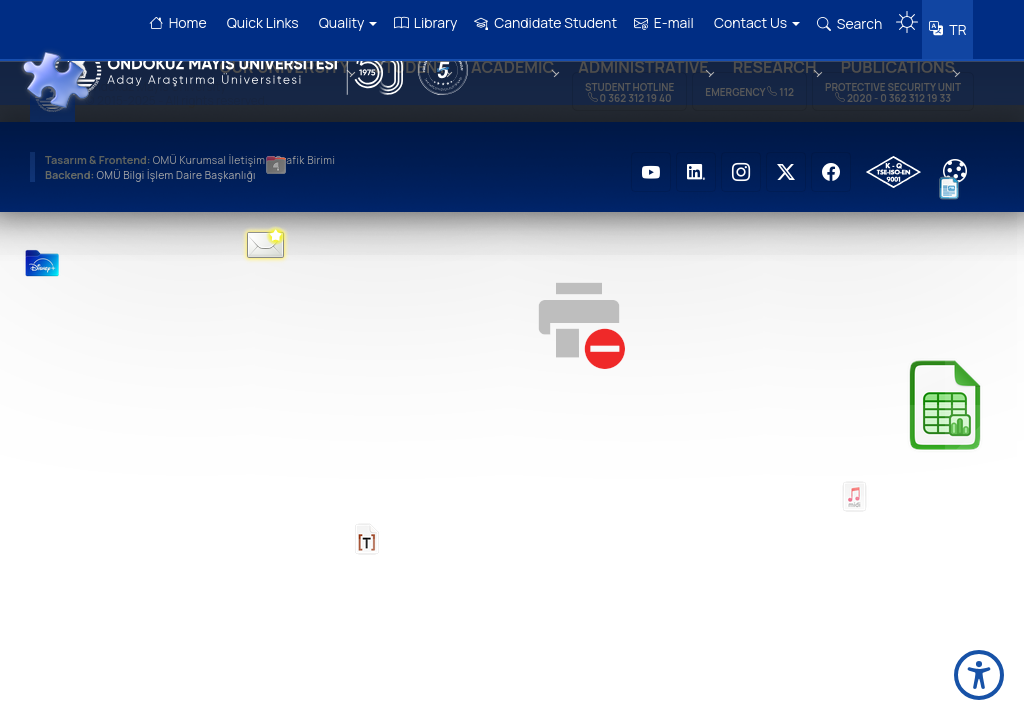 The image size is (1024, 720). I want to click on a midi audio file, so click(854, 496).